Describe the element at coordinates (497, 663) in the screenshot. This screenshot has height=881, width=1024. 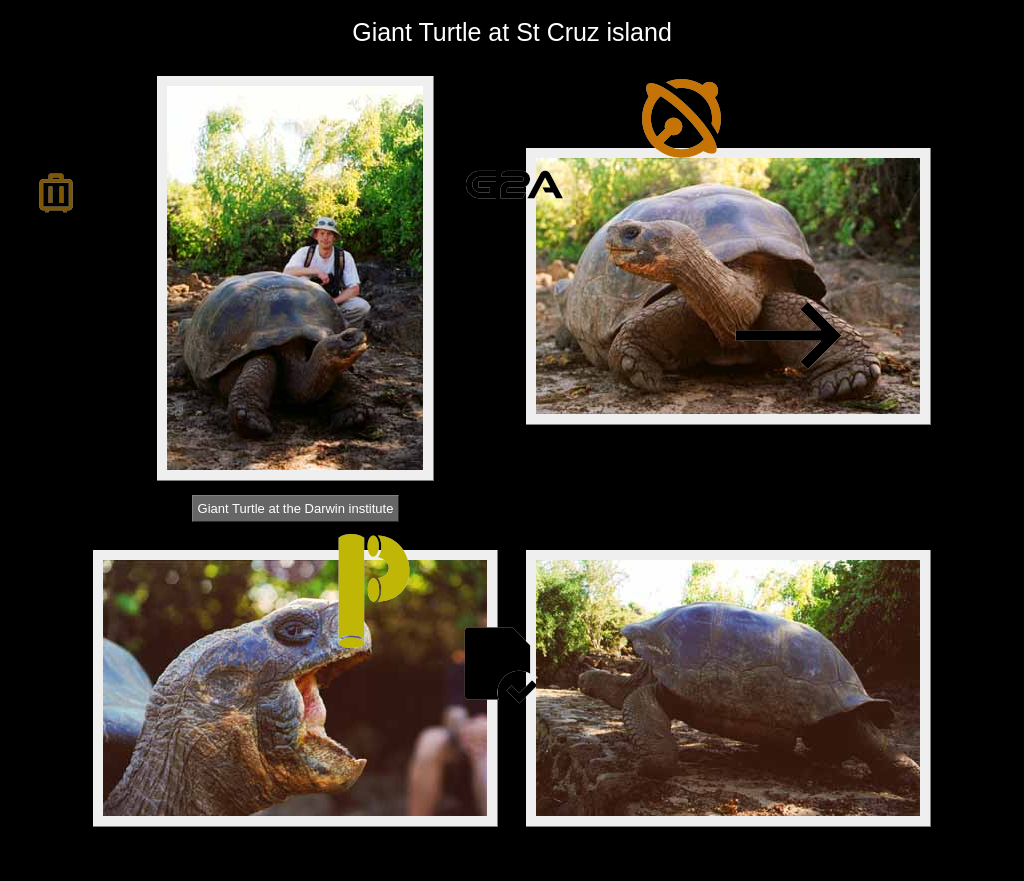
I see `file successfully uploaded or verified` at that location.